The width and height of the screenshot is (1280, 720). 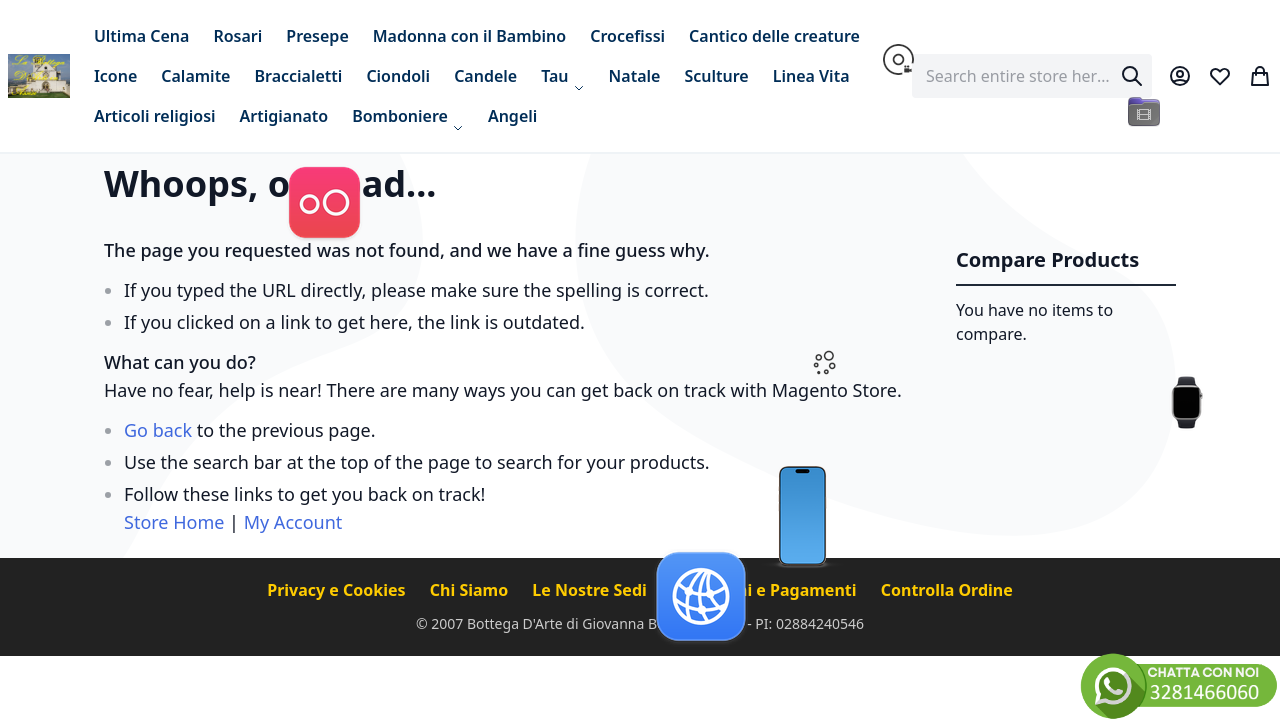 I want to click on manage web apps and browser-based applications, so click(x=701, y=598).